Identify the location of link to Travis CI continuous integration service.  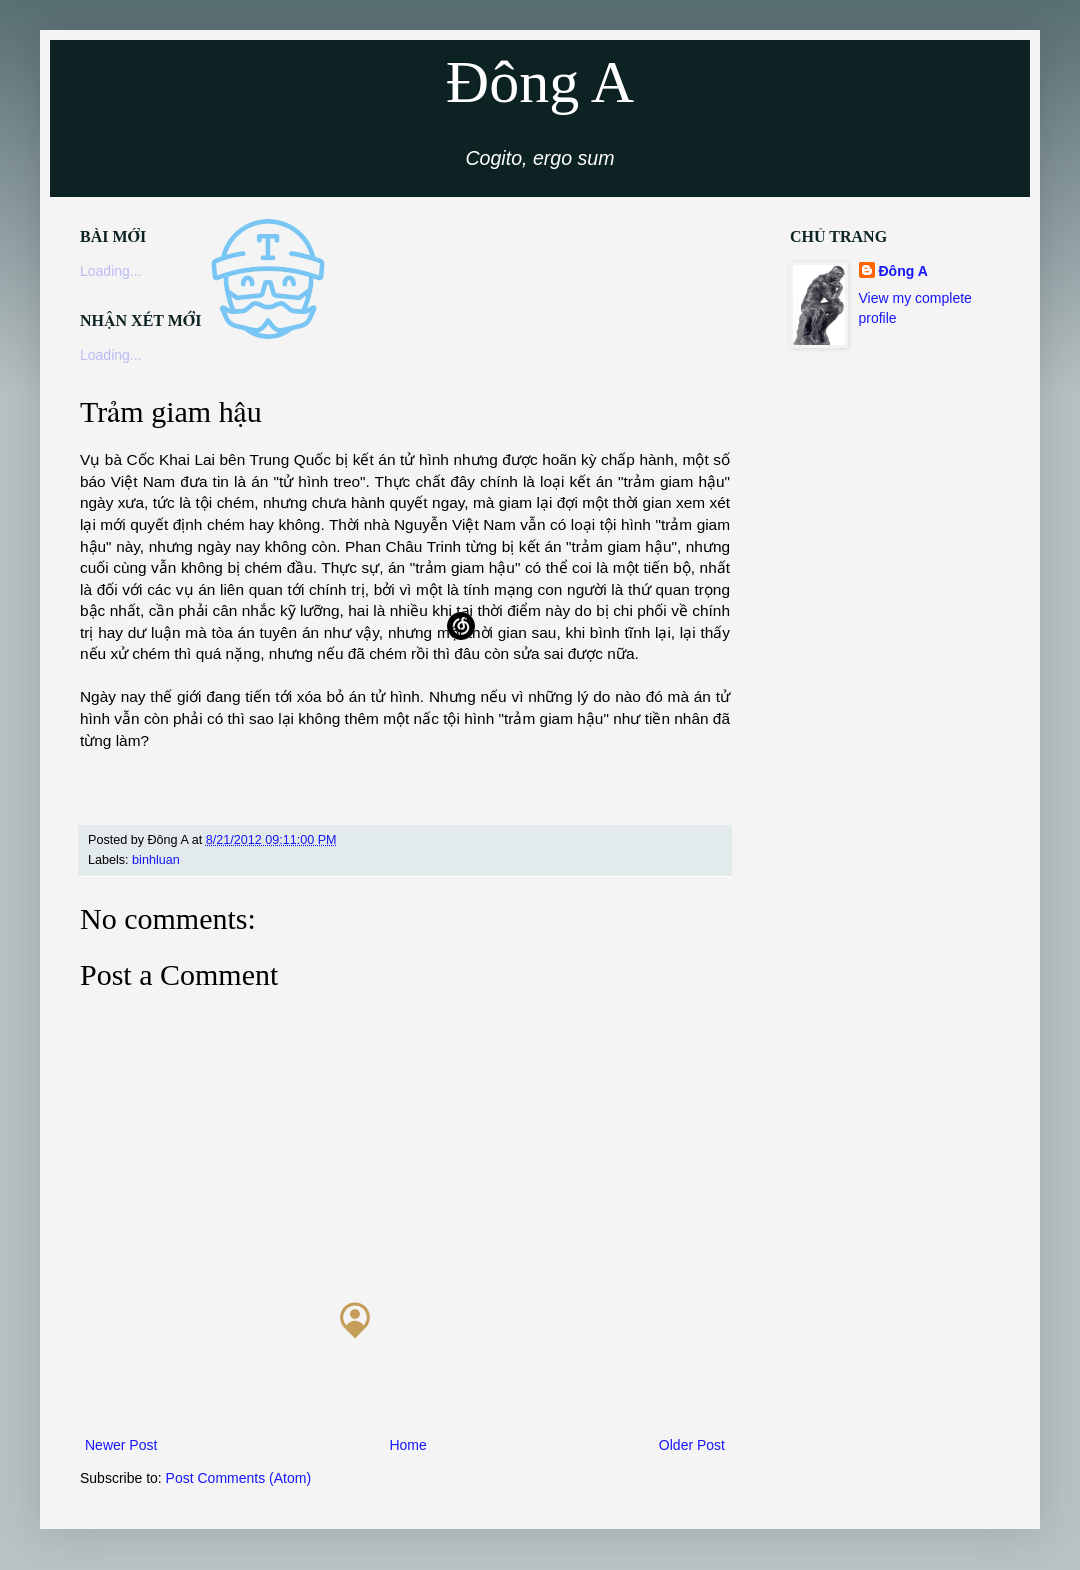
(268, 279).